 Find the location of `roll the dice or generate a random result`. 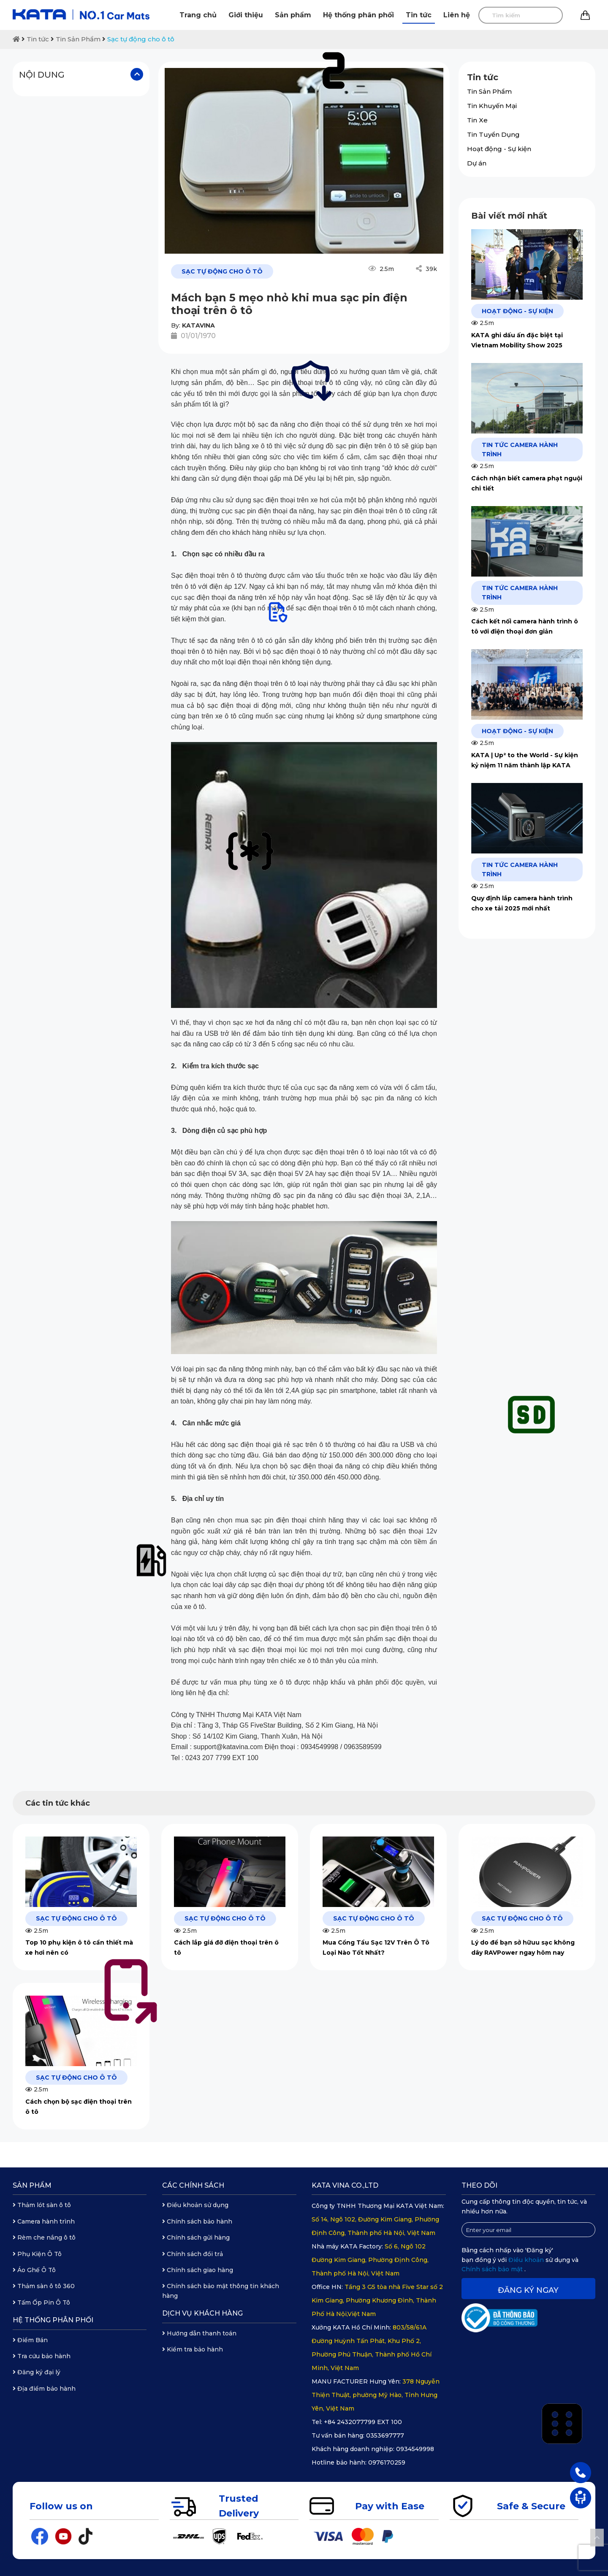

roll the dice or generate a random result is located at coordinates (562, 2424).